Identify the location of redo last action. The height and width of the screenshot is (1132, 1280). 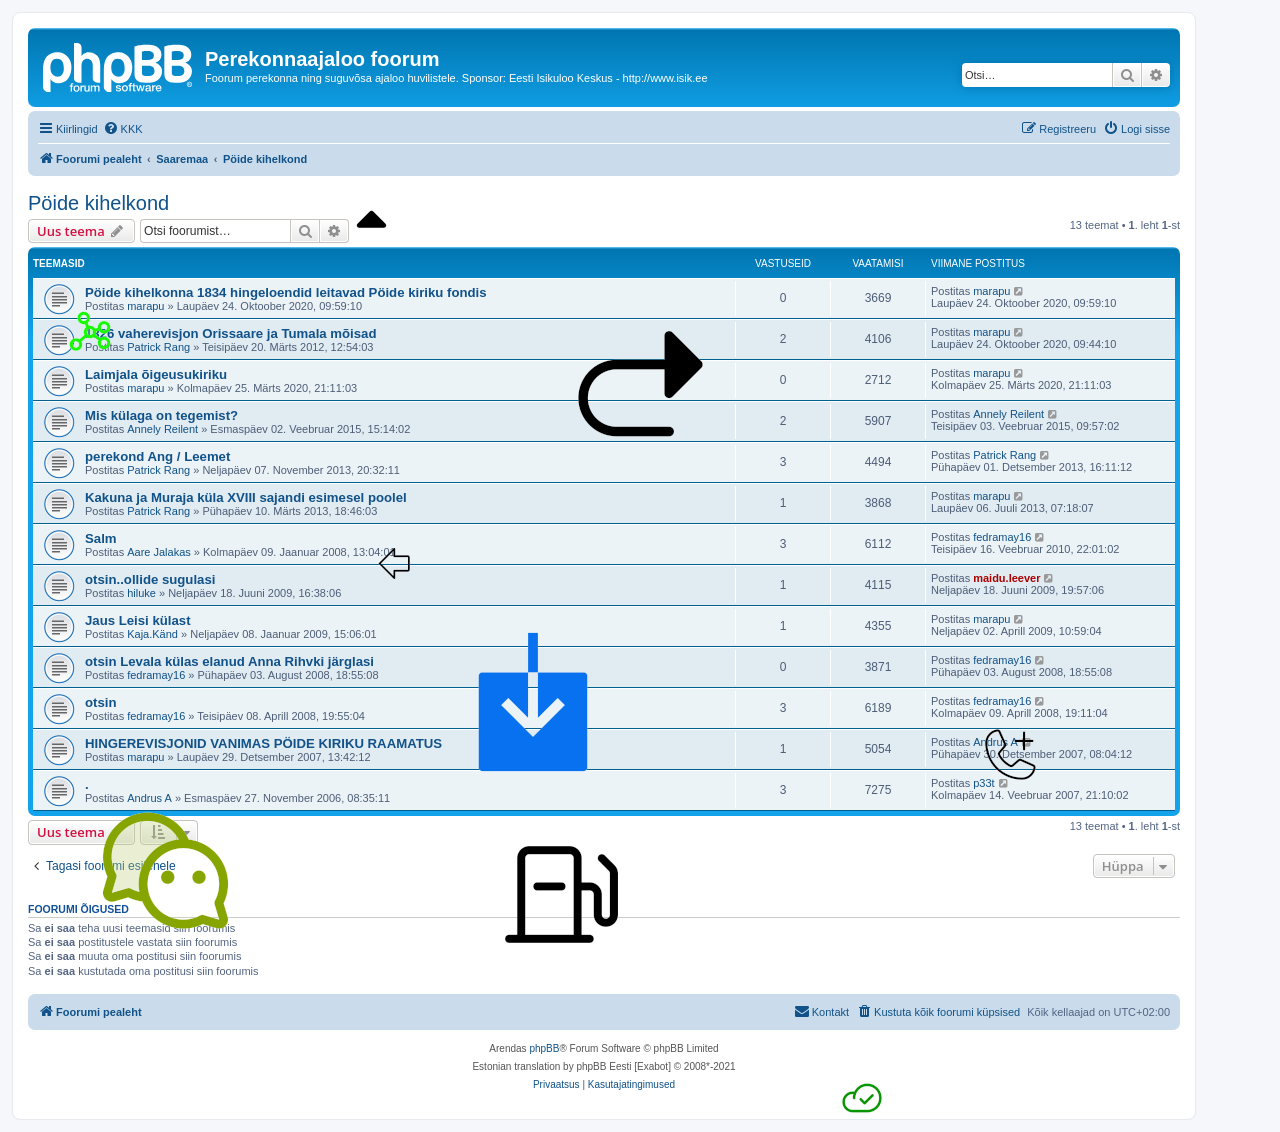
(640, 388).